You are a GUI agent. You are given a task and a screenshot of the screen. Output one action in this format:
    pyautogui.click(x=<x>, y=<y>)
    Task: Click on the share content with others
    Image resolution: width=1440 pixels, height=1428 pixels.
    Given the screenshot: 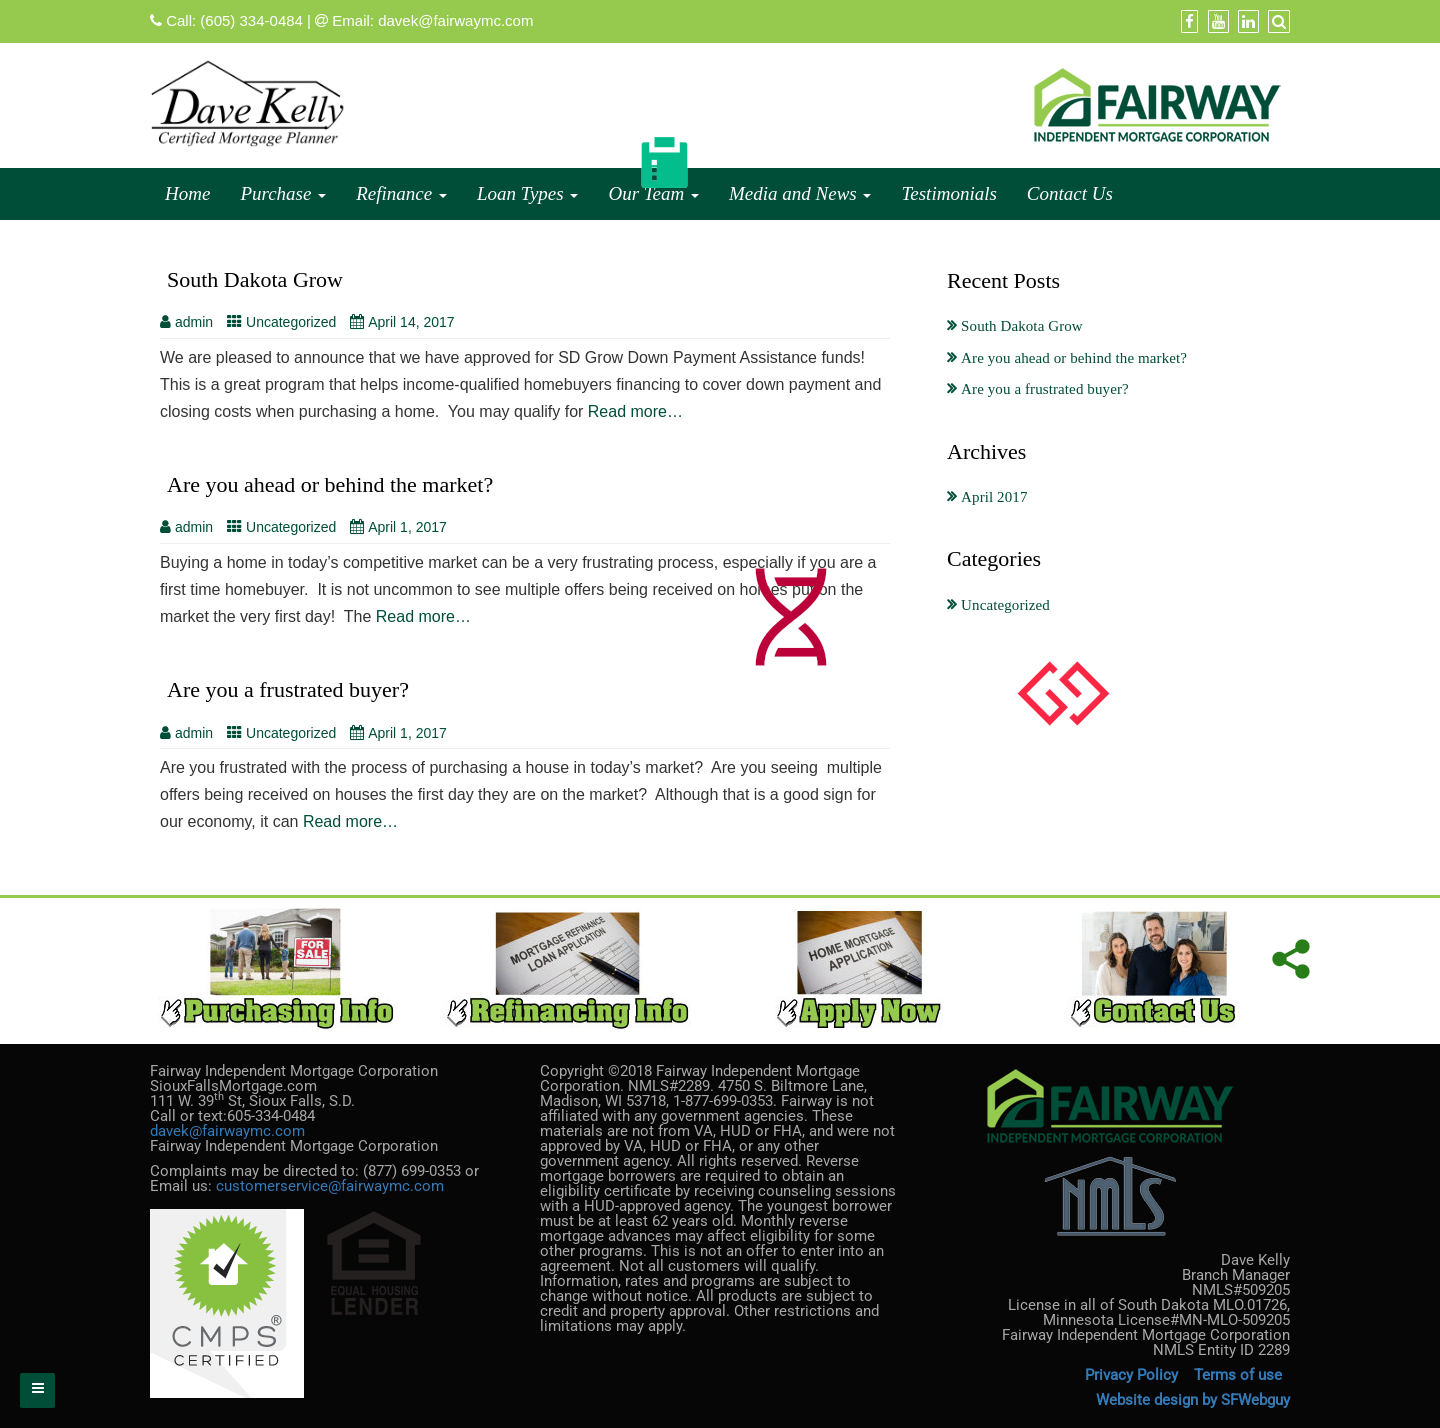 What is the action you would take?
    pyautogui.click(x=1292, y=959)
    